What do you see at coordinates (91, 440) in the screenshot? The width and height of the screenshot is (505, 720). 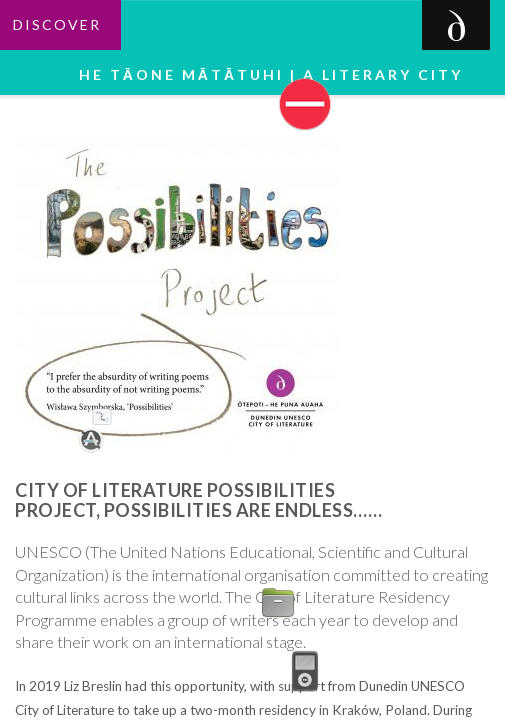 I see `check for available software updates` at bounding box center [91, 440].